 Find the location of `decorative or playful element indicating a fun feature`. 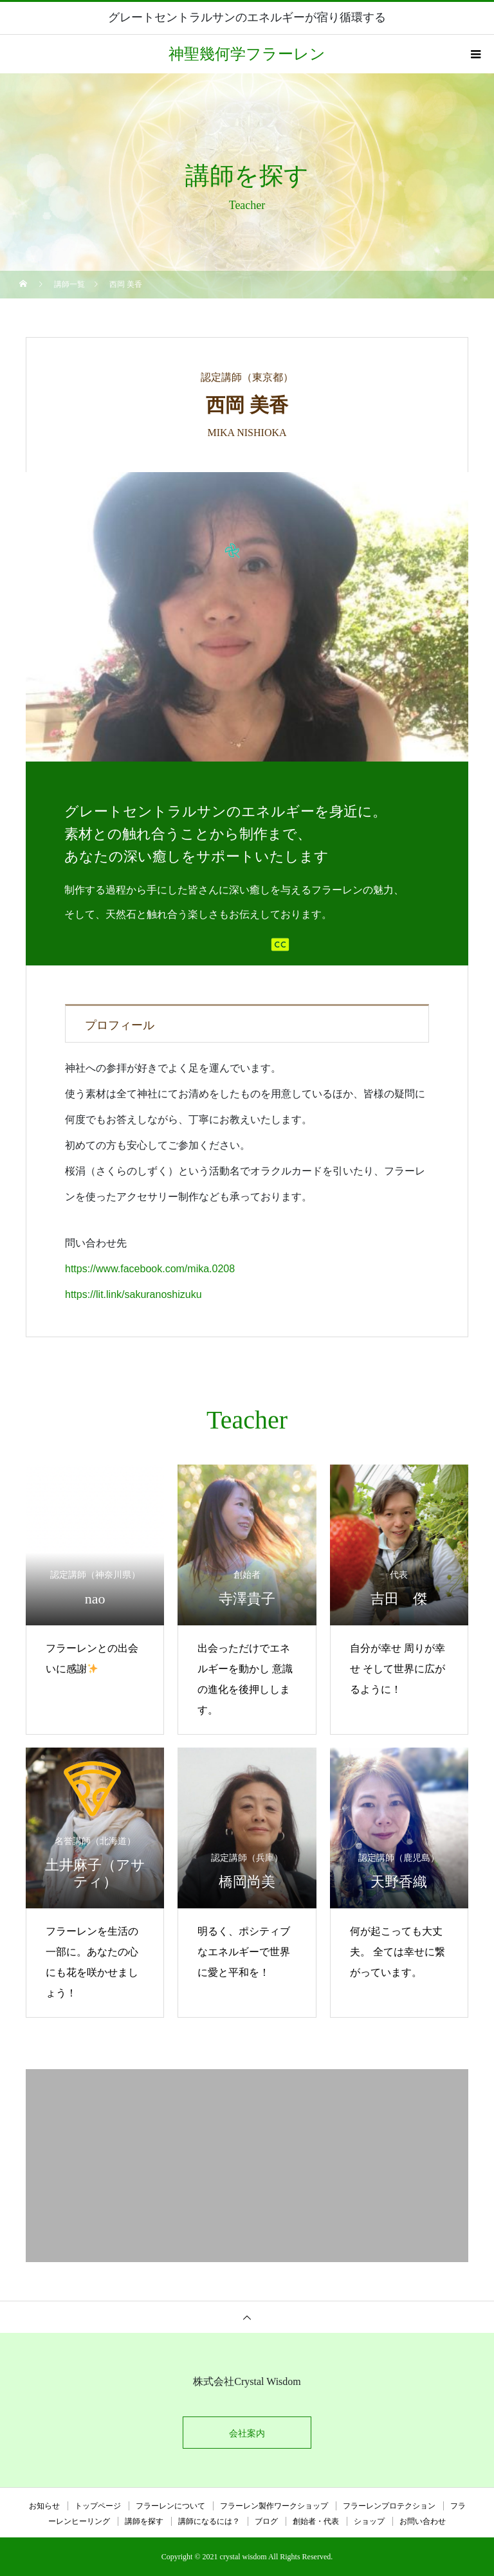

decorative or playful element indicating a fun feature is located at coordinates (232, 551).